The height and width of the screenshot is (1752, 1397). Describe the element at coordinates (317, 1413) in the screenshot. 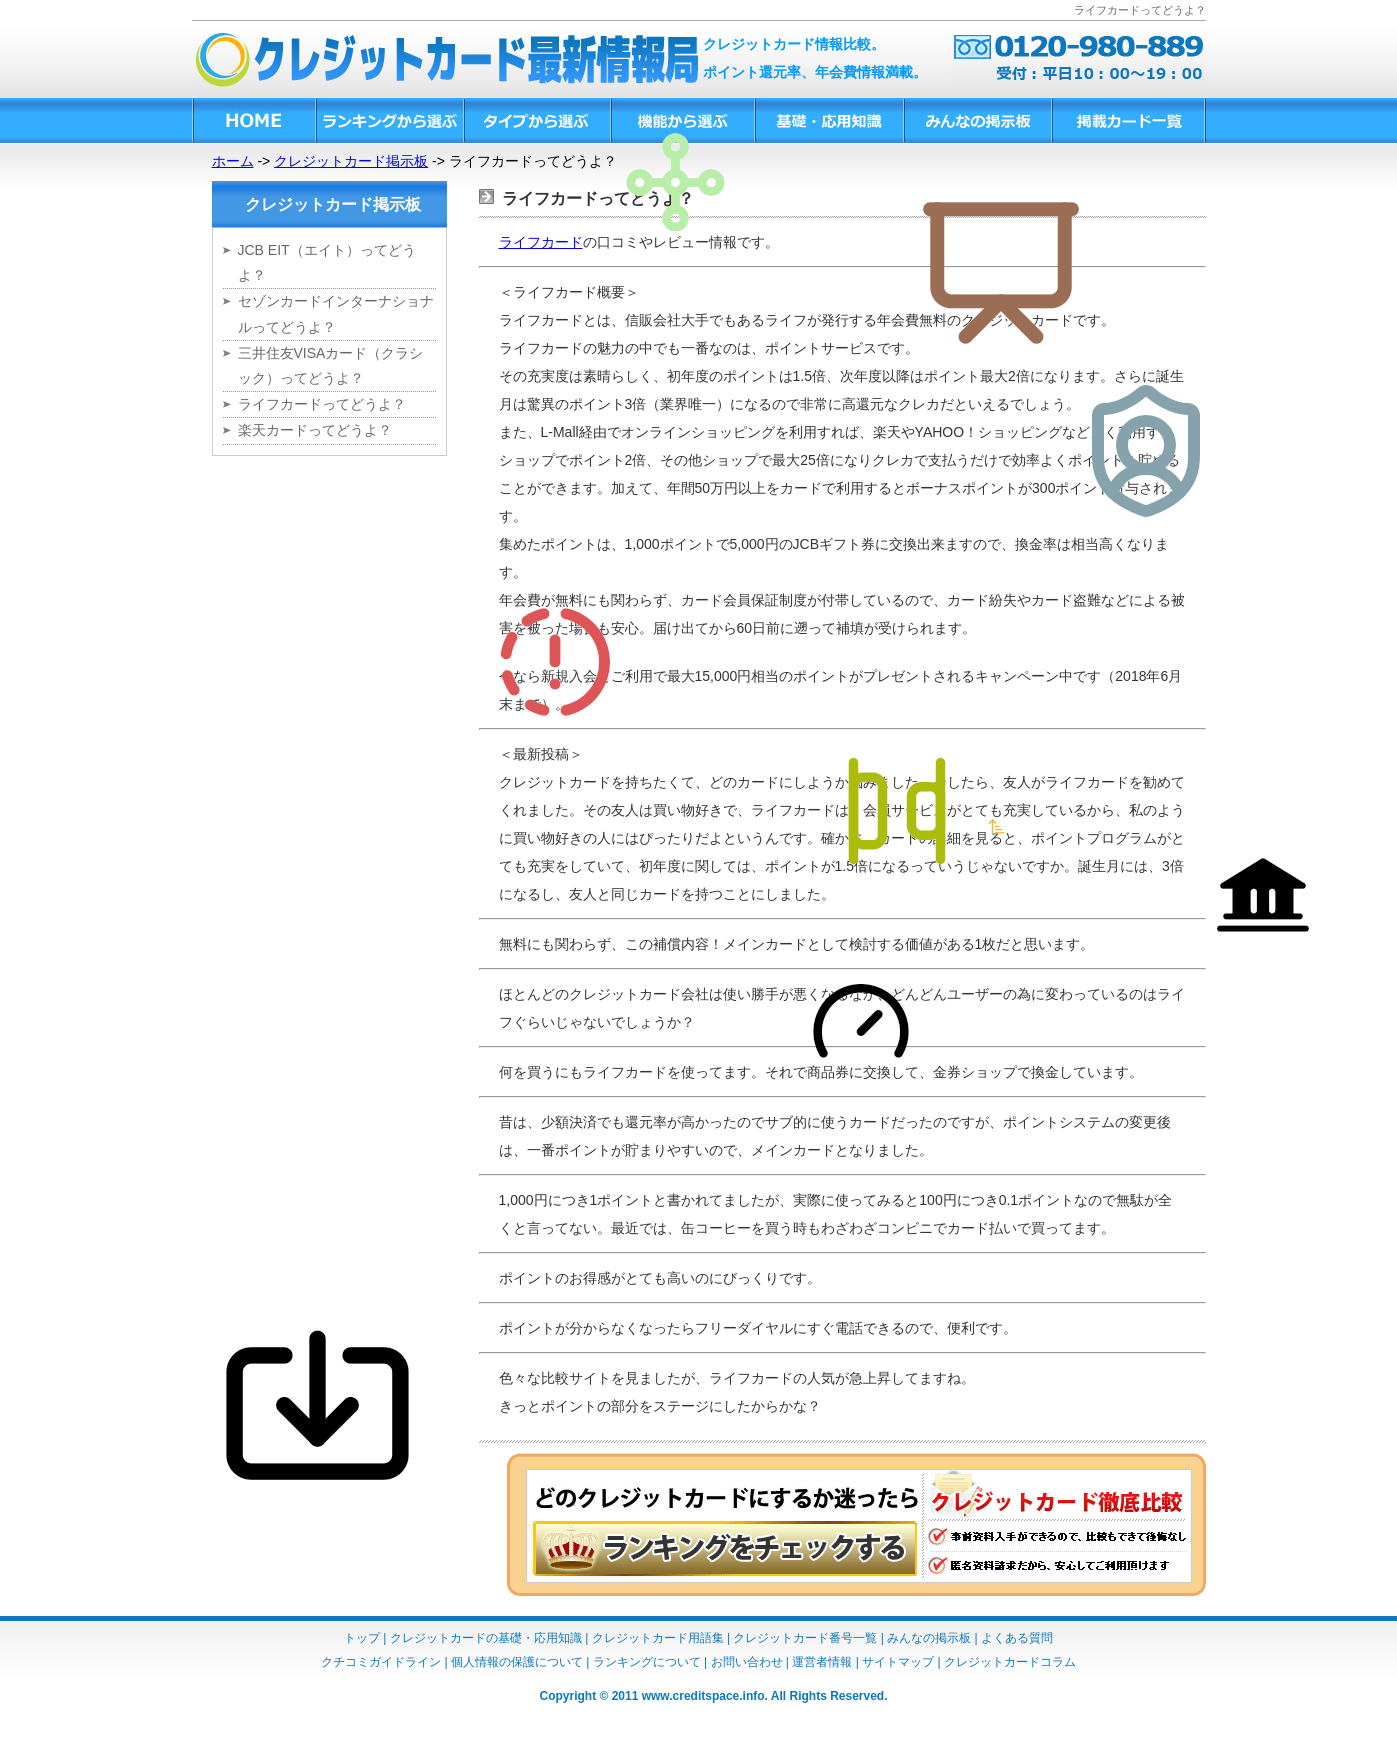

I see `import a file or data into the app` at that location.